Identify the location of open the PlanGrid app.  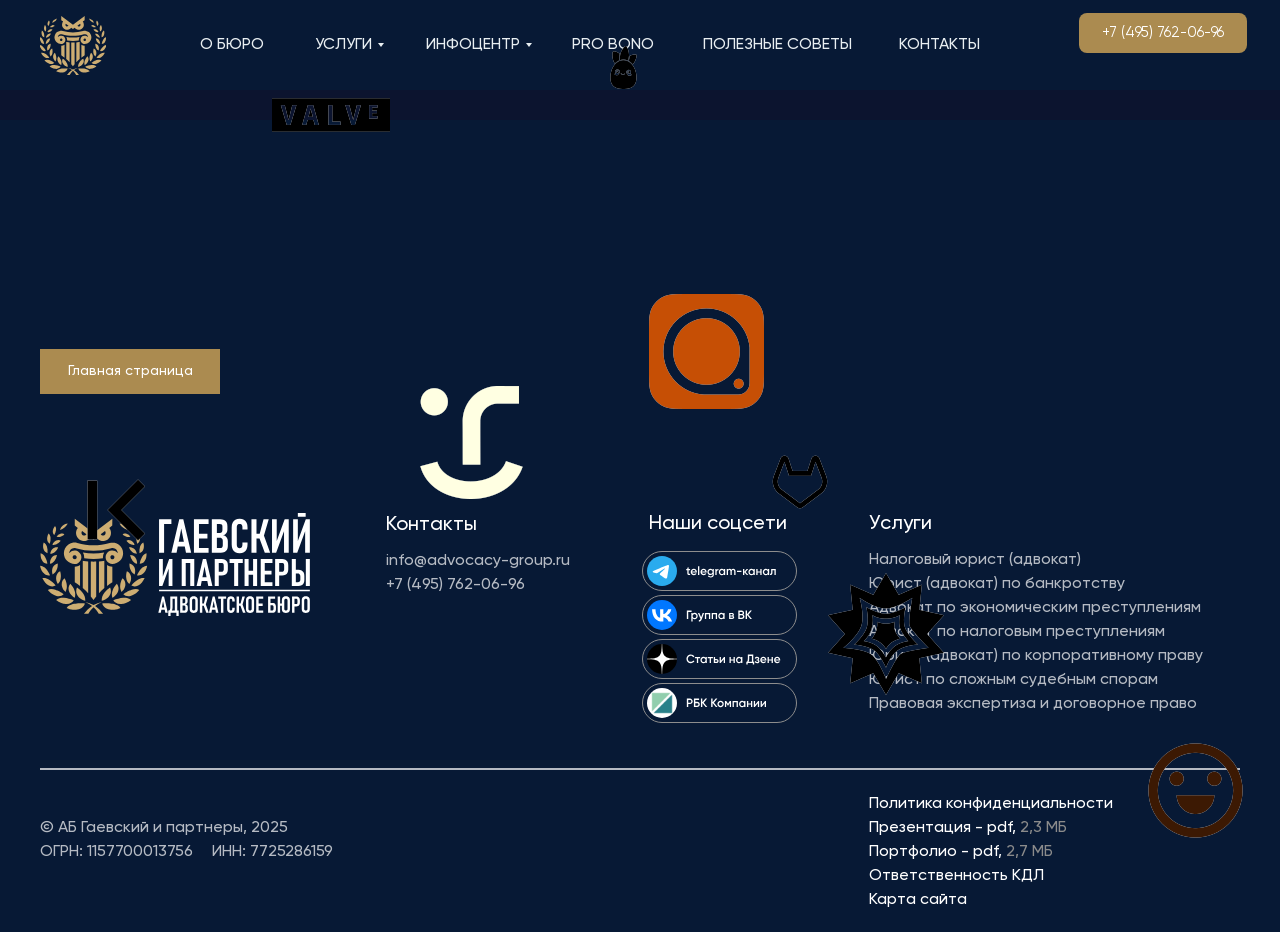
(706, 351).